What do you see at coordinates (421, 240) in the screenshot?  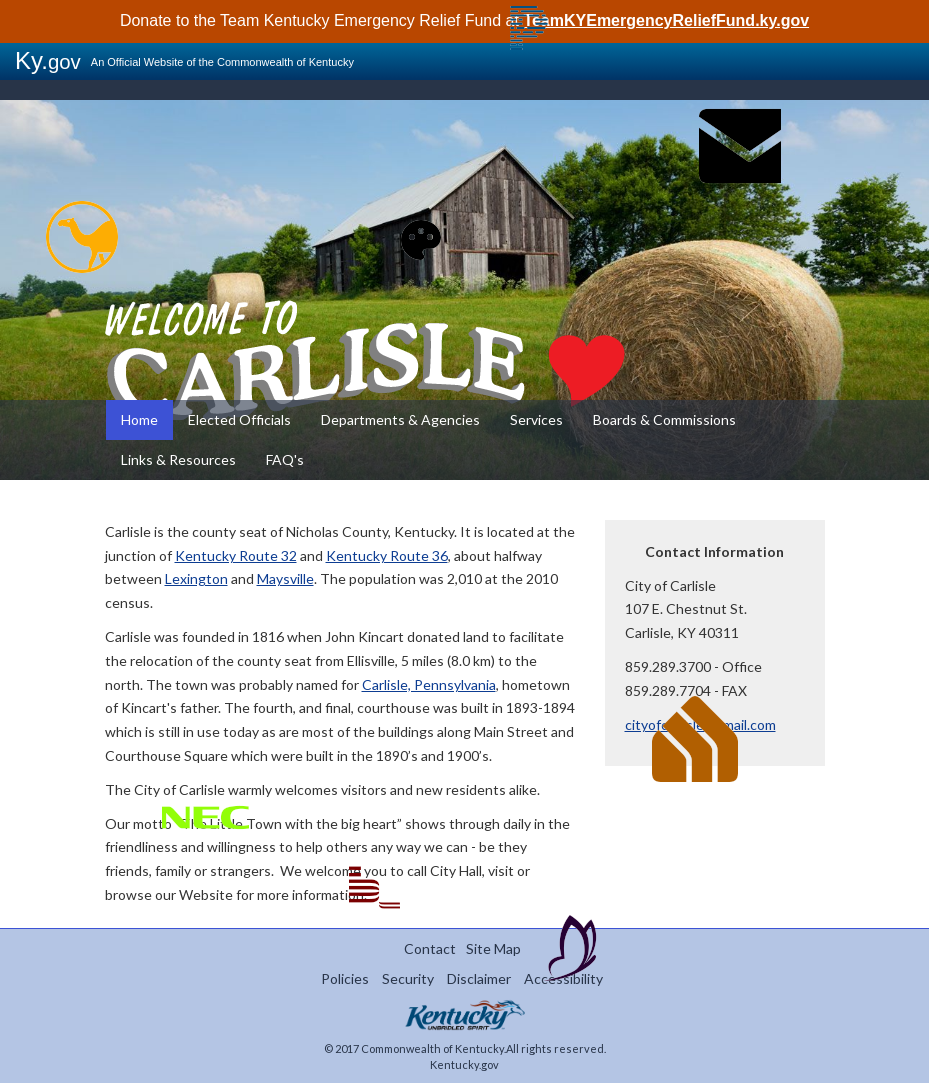 I see `access color or theme customization options` at bounding box center [421, 240].